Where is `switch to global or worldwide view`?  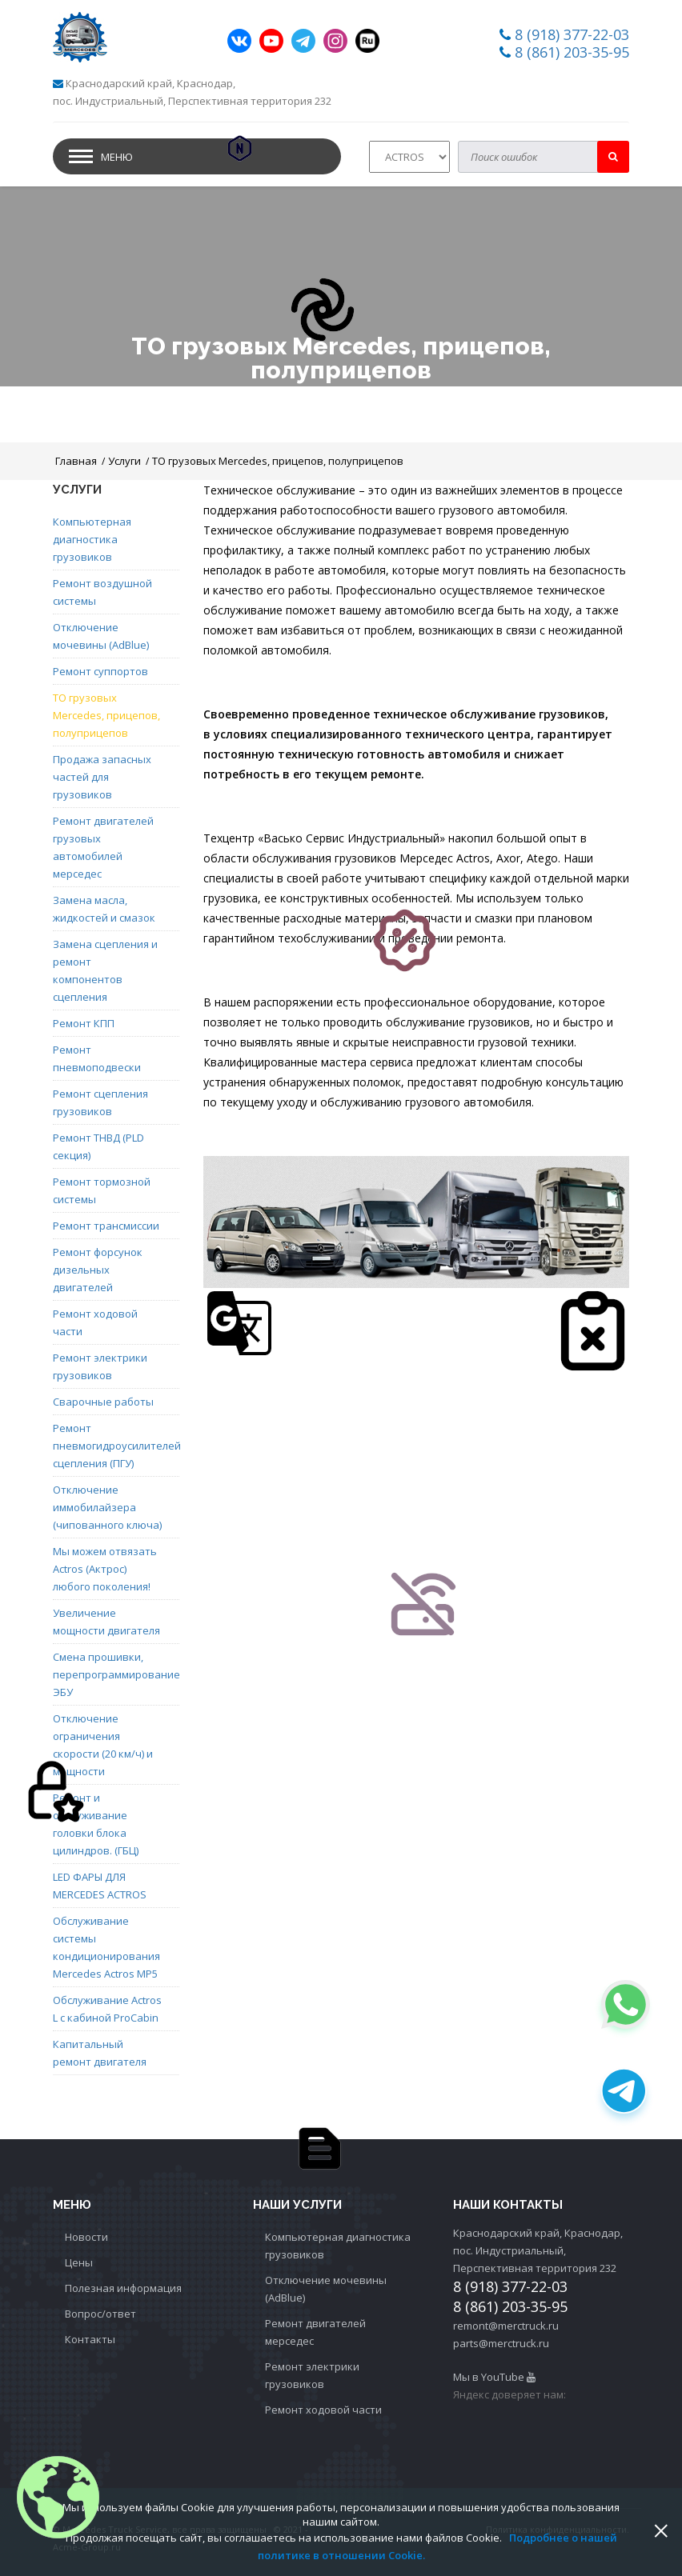
switch to global or worldwide view is located at coordinates (58, 2497).